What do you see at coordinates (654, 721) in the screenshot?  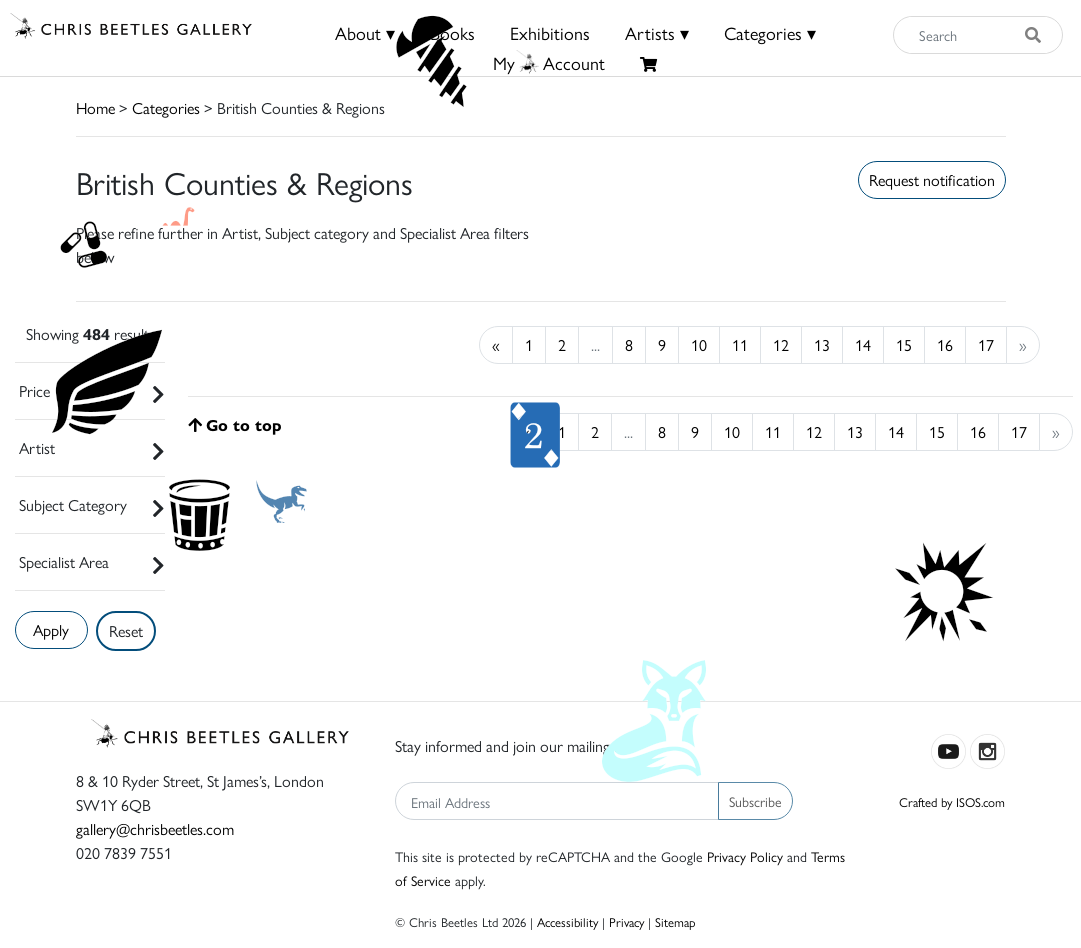 I see `fox character or avatar icon` at bounding box center [654, 721].